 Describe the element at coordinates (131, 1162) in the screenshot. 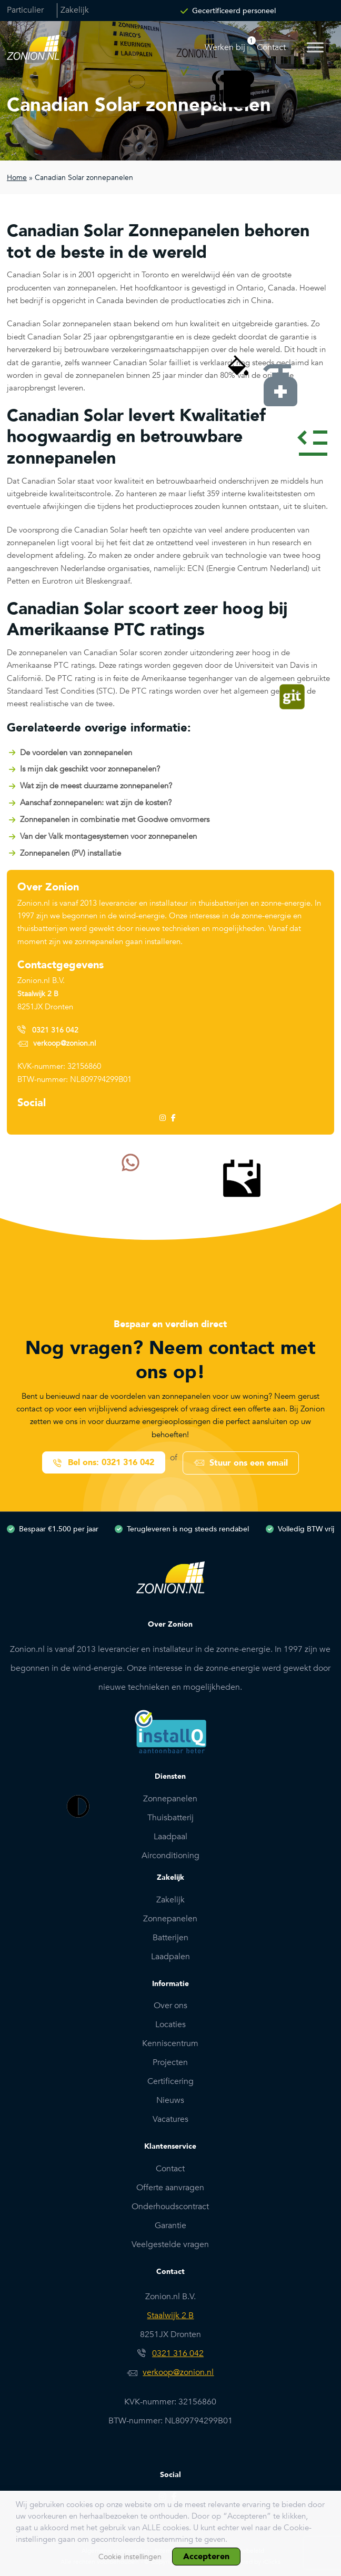

I see `open WhatsApp messaging app` at that location.